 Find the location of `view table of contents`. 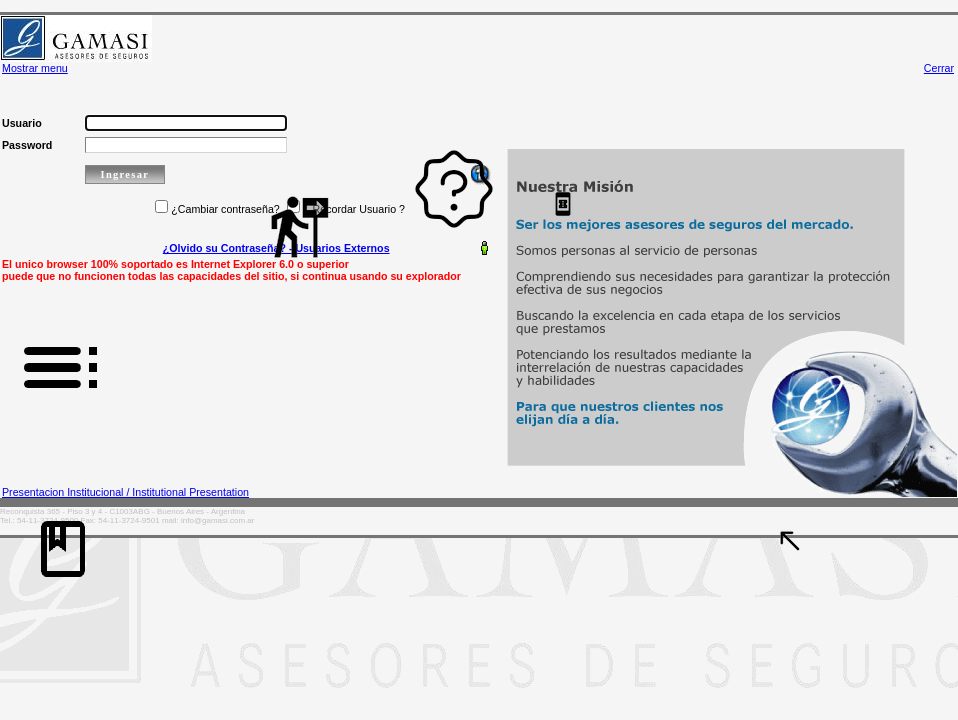

view table of contents is located at coordinates (60, 367).